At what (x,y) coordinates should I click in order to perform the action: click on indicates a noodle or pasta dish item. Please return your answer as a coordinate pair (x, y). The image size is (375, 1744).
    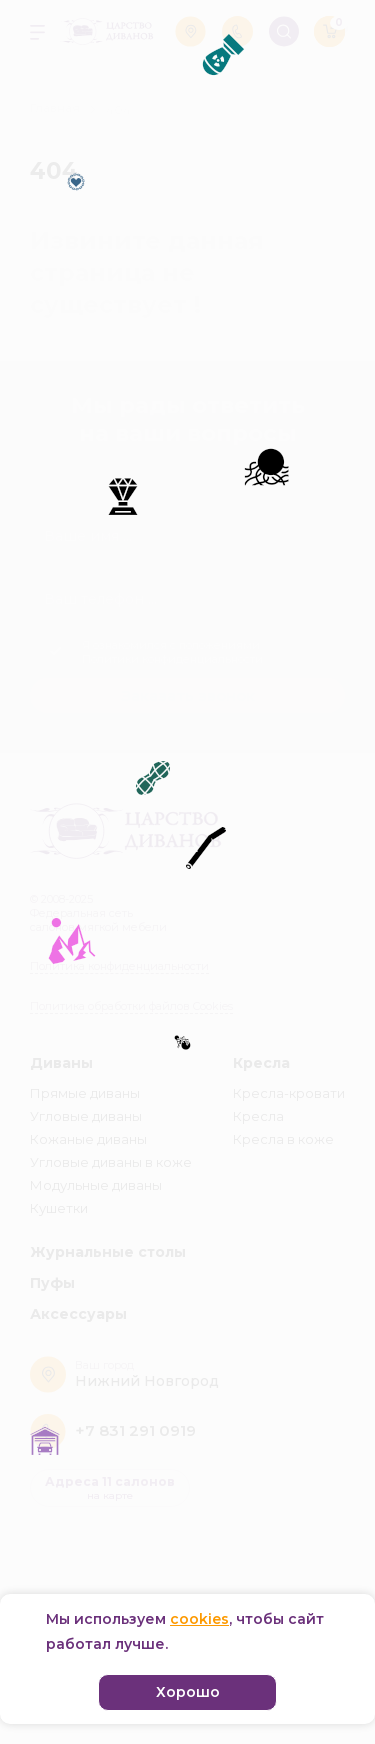
    Looking at the image, I should click on (266, 463).